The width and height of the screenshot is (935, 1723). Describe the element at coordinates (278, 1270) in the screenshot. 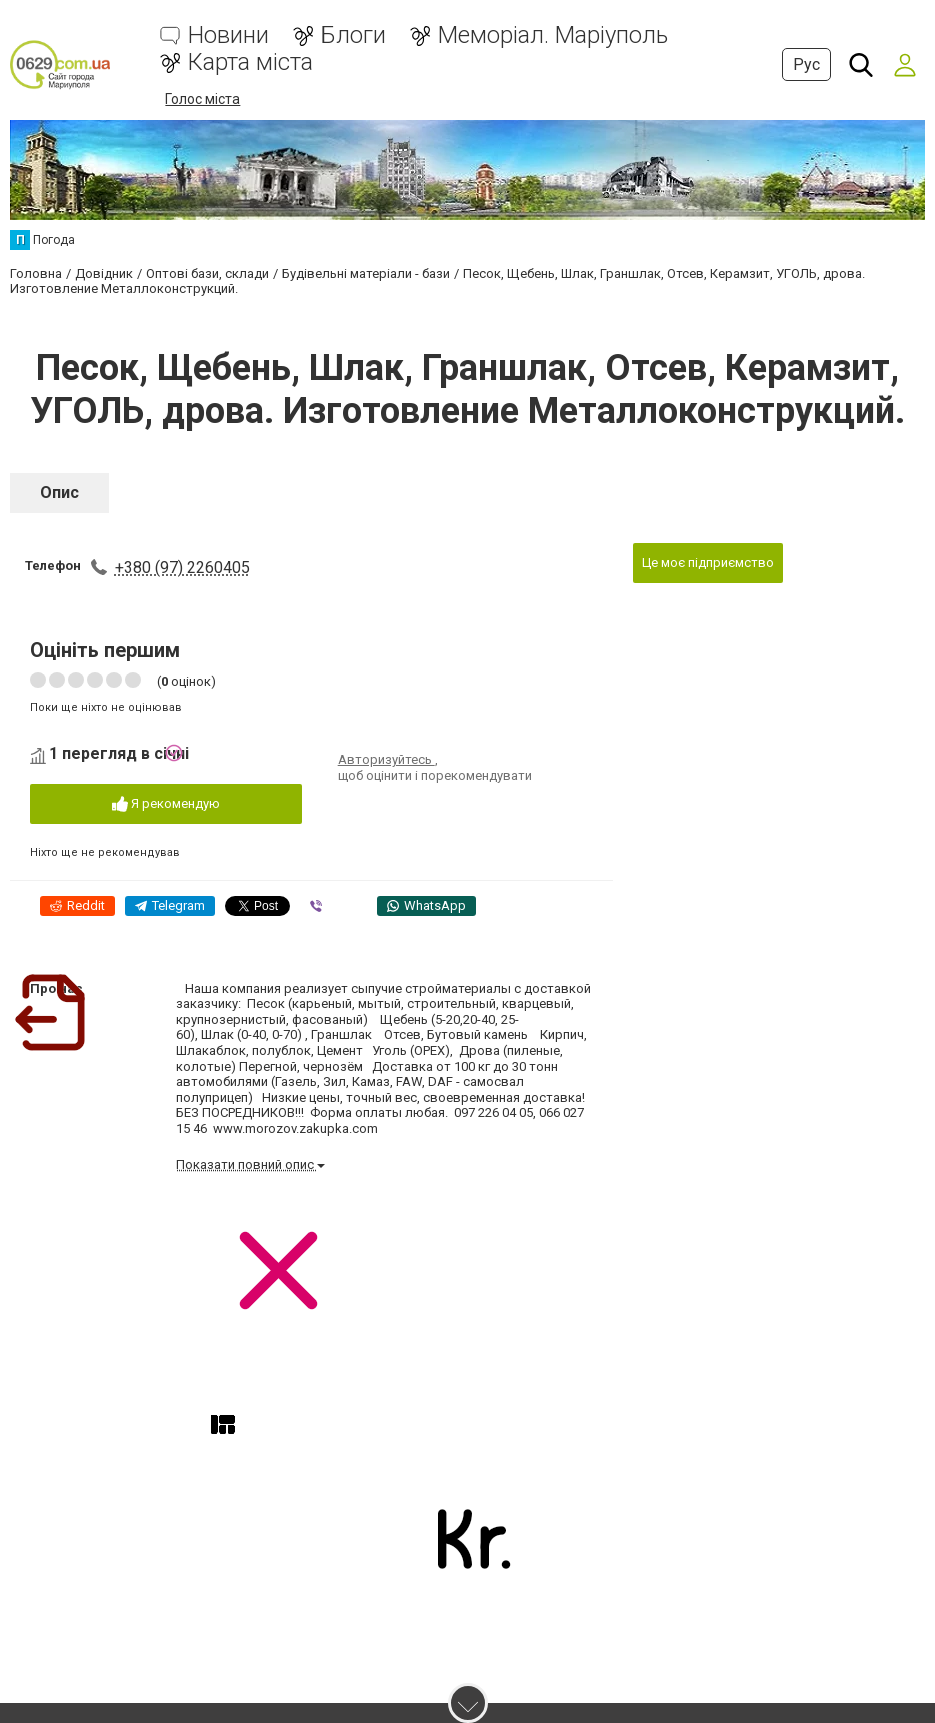

I see `close the current window or dialog` at that location.